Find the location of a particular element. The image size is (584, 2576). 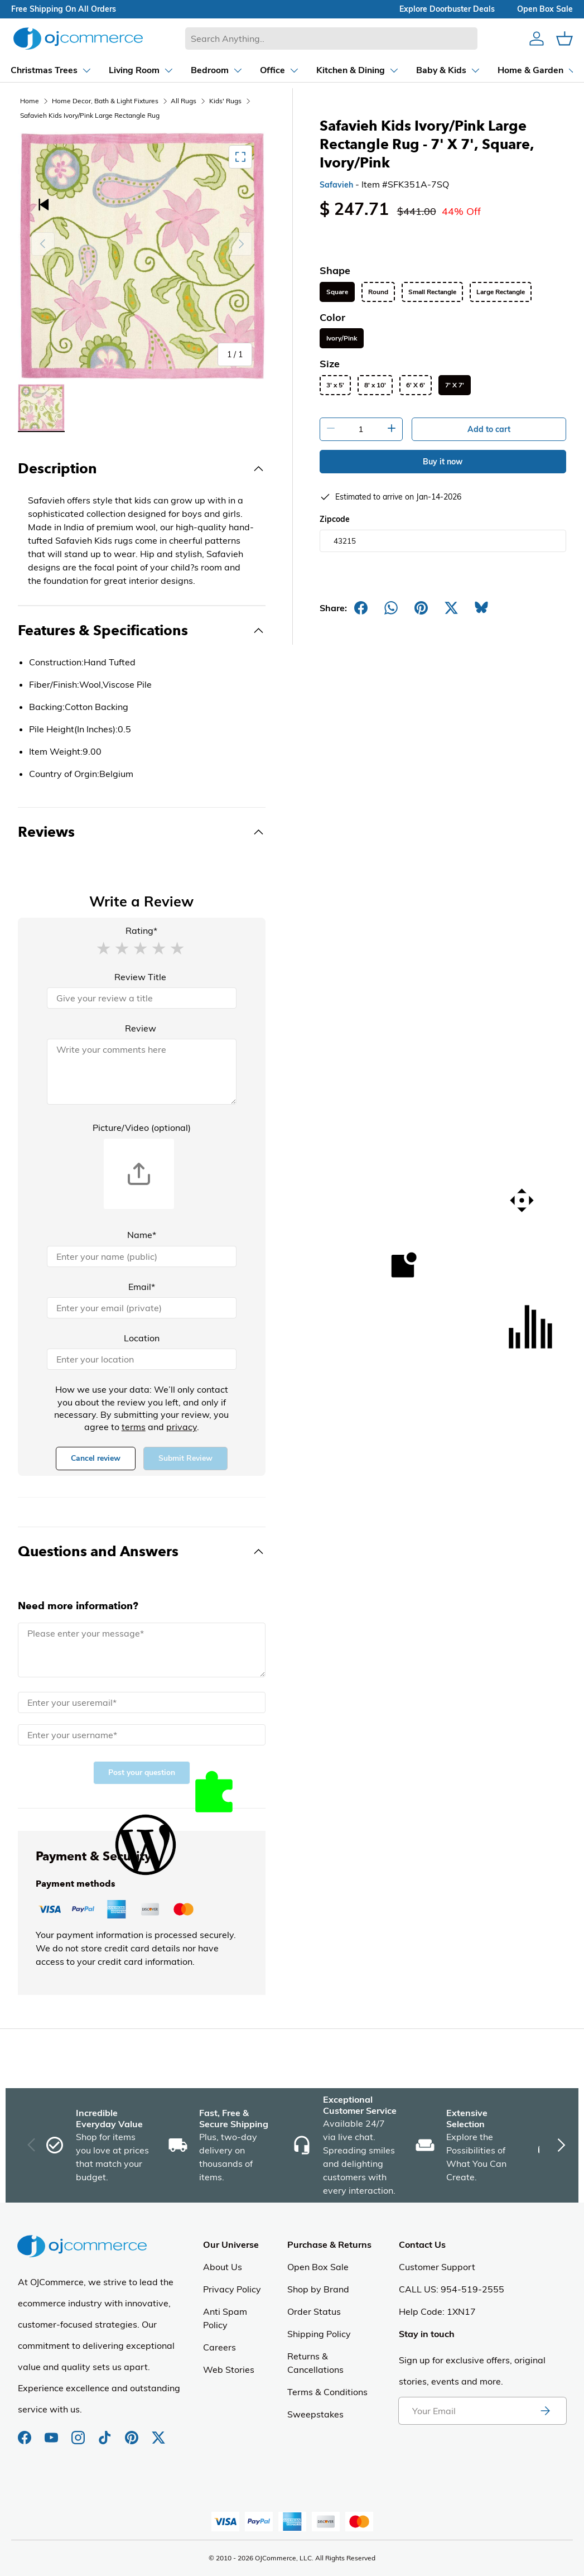

drag to reposition an element is located at coordinates (522, 1200).